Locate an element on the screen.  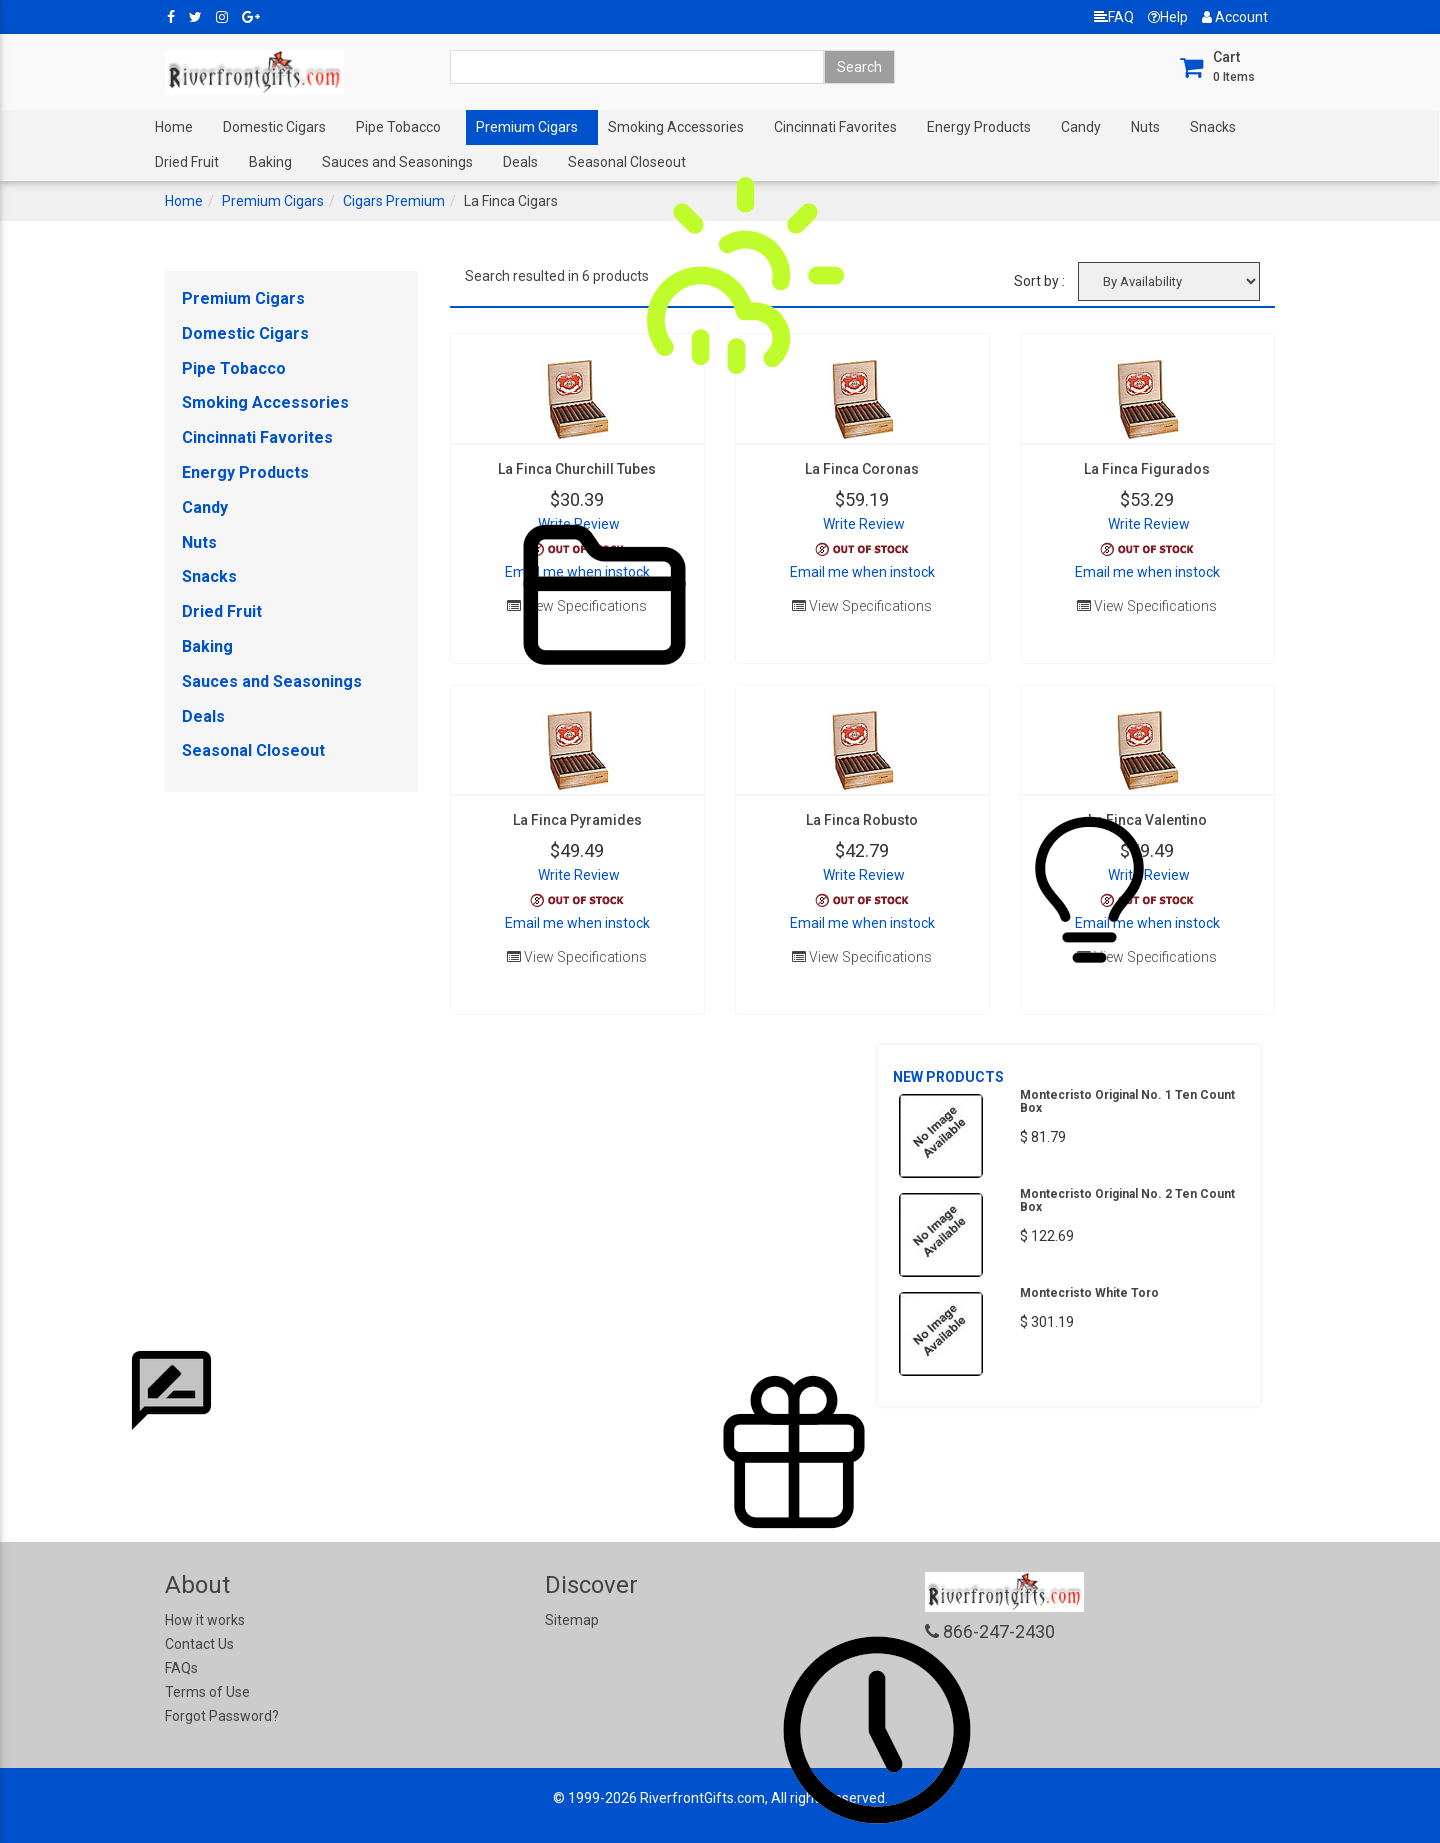
view tips or suggestions is located at coordinates (1089, 891).